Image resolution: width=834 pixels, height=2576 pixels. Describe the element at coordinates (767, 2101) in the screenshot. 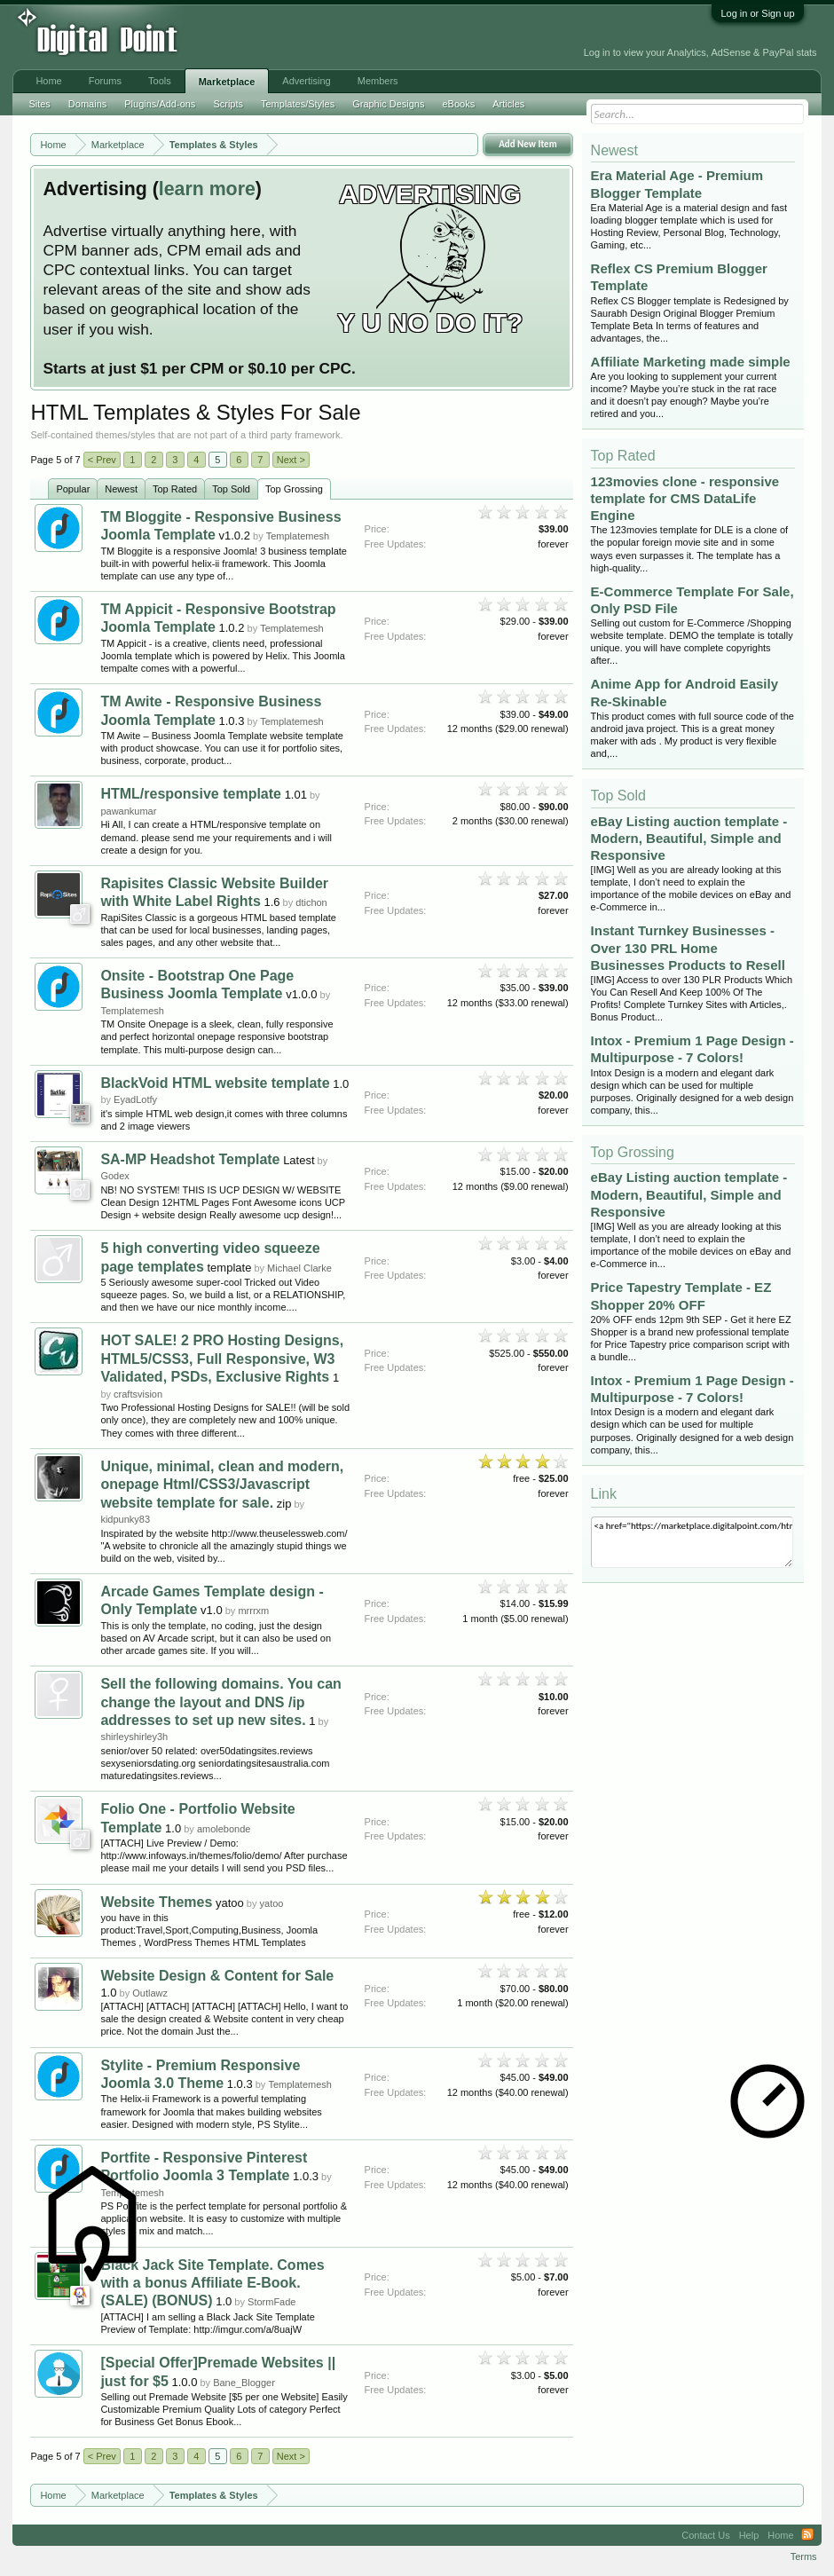

I see `set a countdown timer` at that location.